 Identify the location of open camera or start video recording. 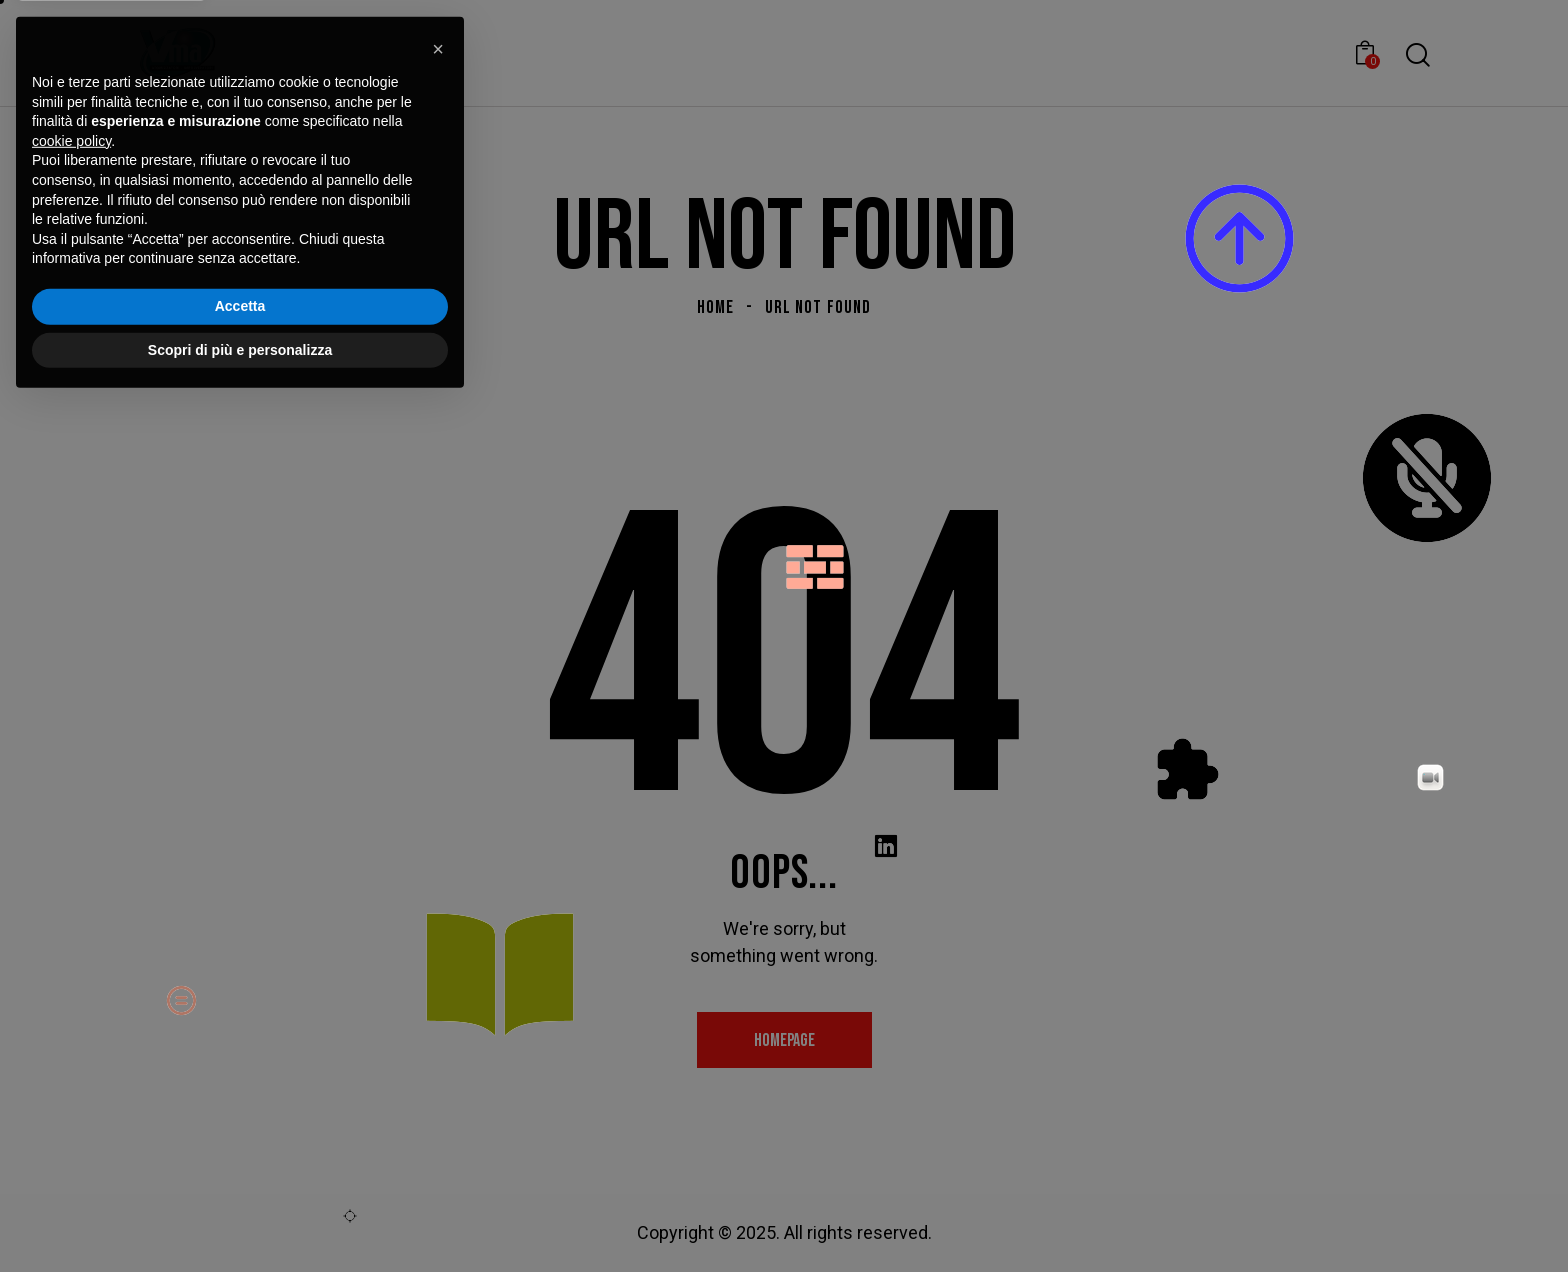
(1430, 777).